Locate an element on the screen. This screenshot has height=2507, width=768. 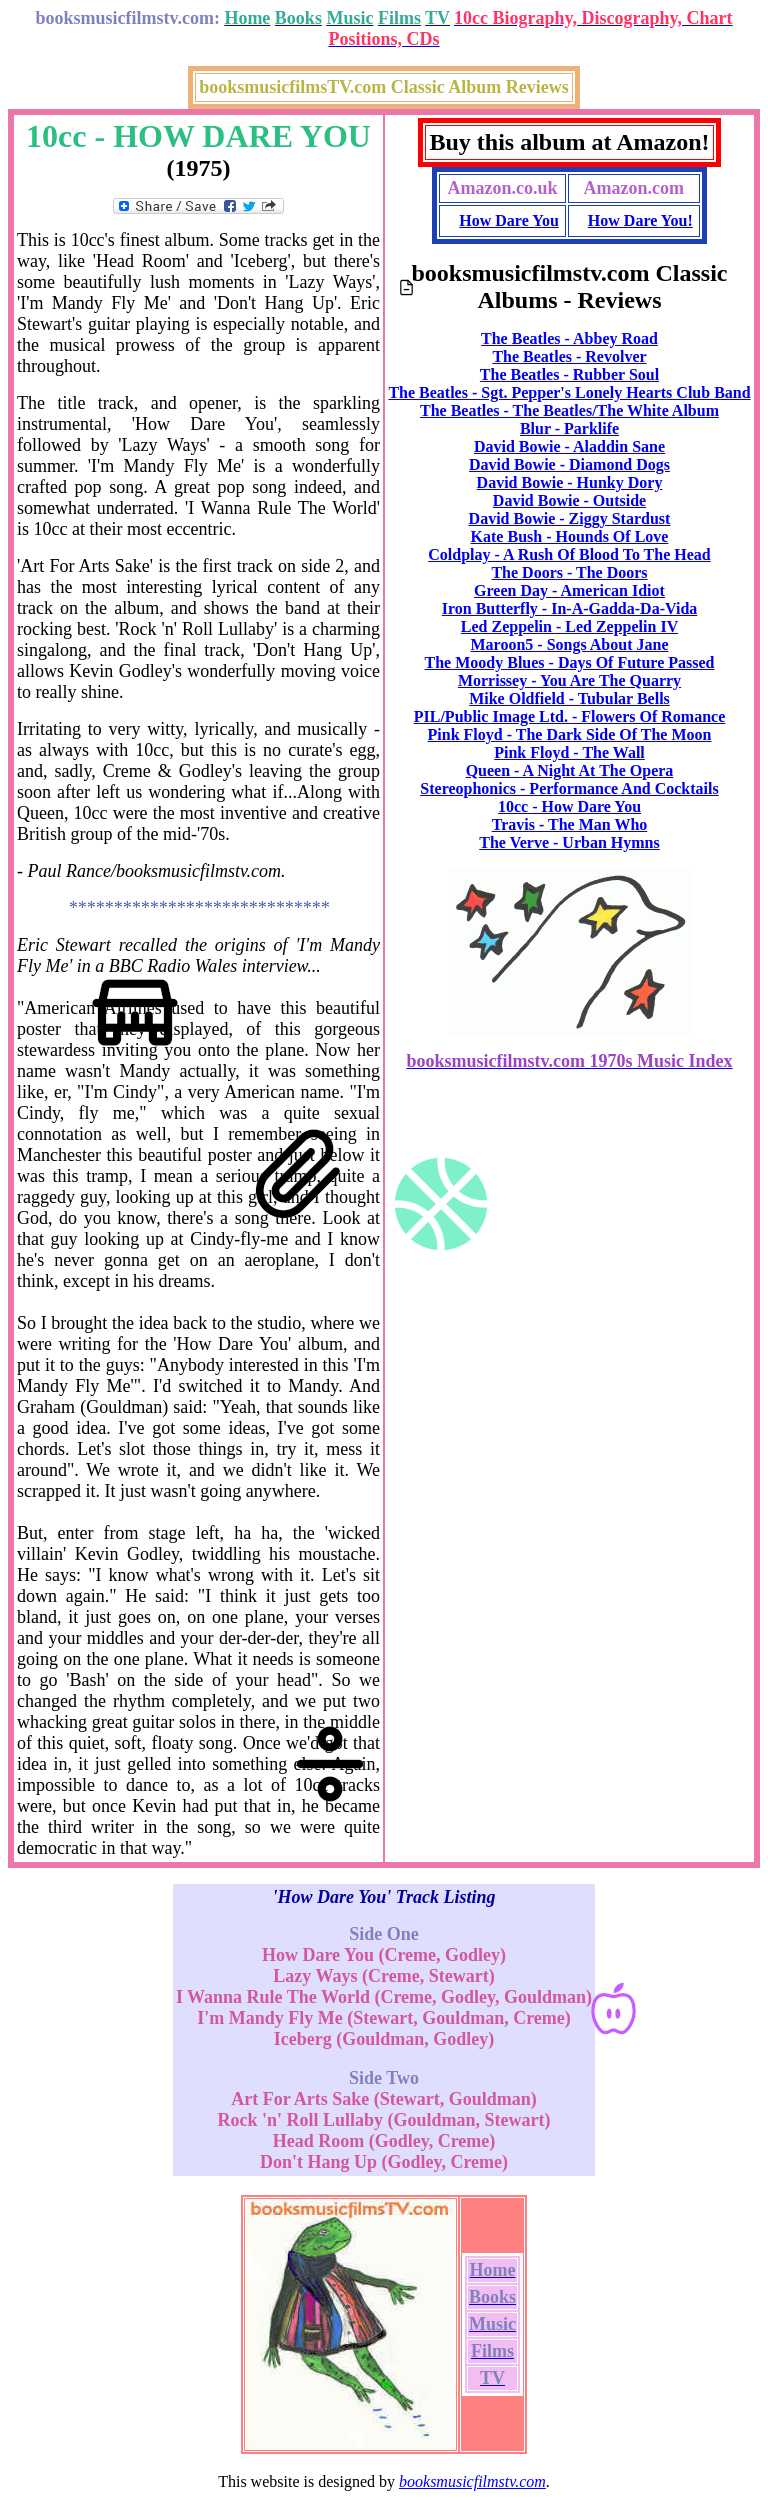
attach a file to your message is located at coordinates (299, 1175).